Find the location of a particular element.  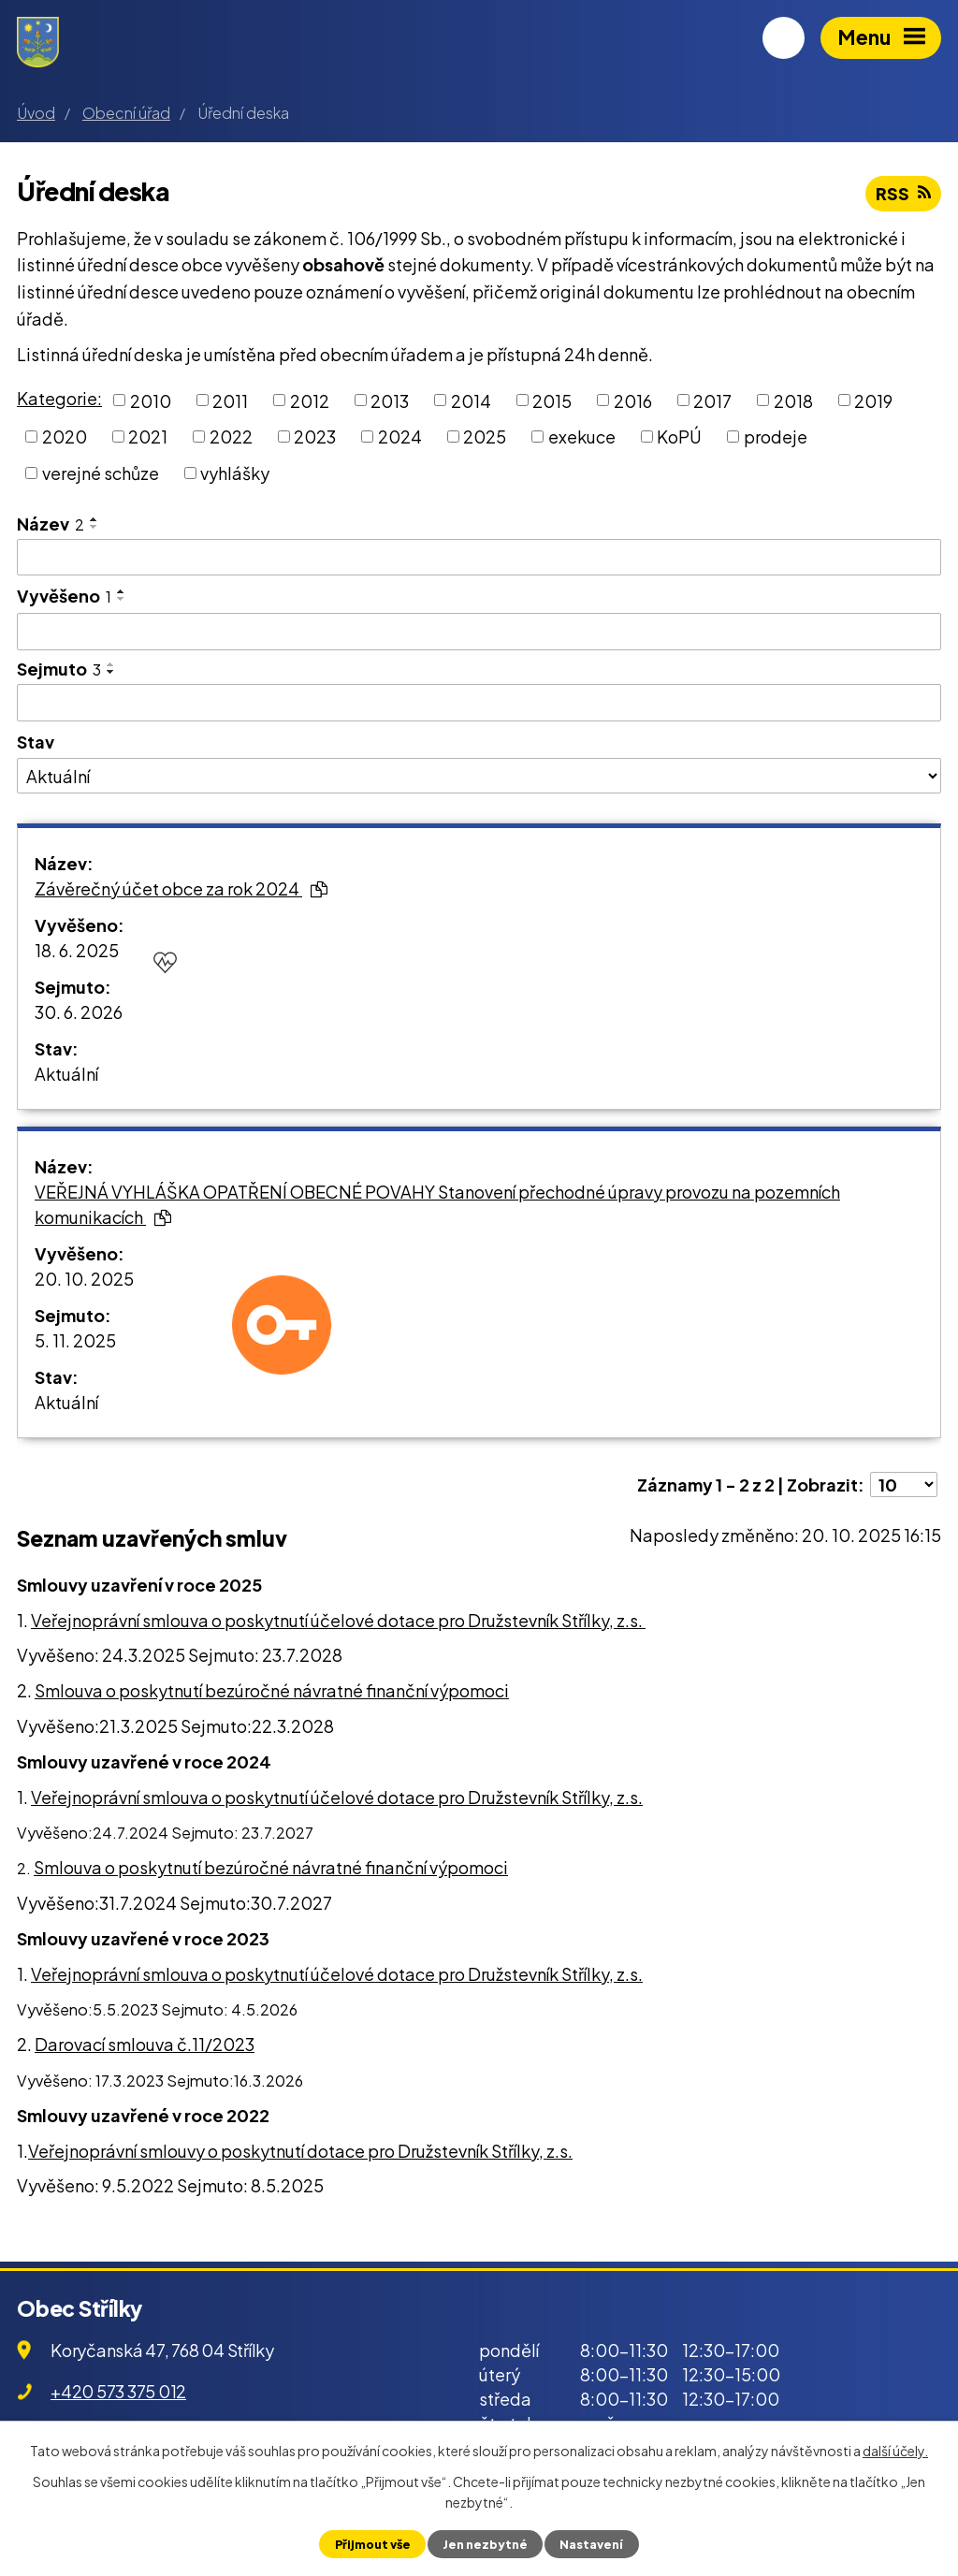

open health or fitness app is located at coordinates (165, 962).